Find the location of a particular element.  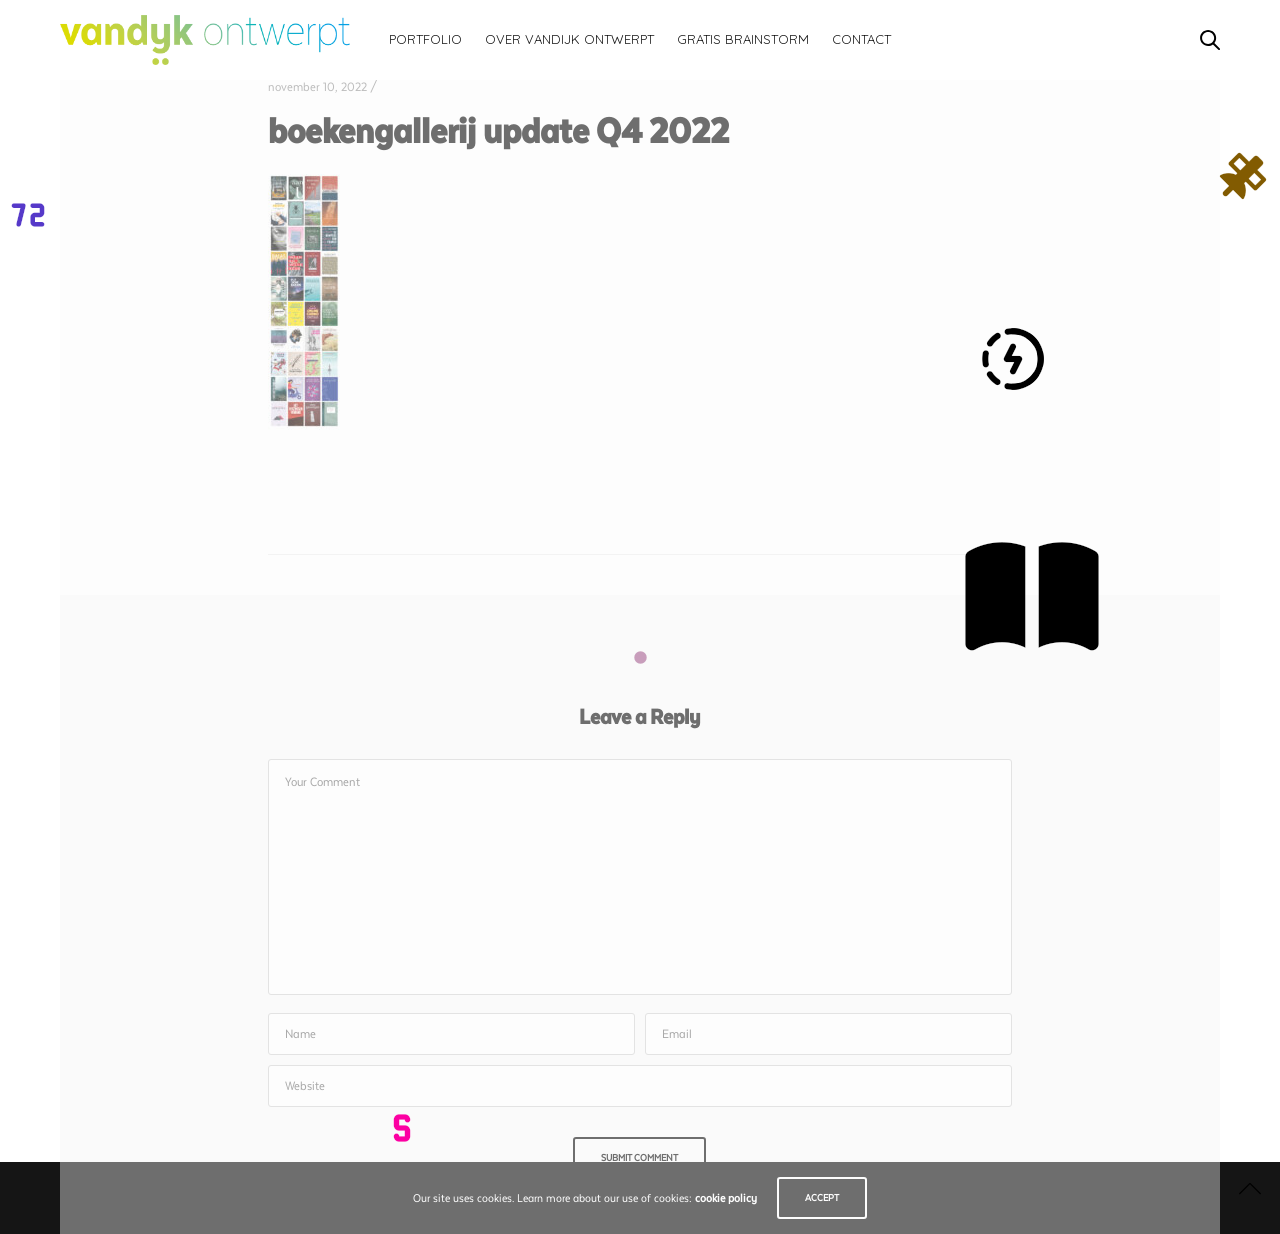

indicates small size option is located at coordinates (402, 1128).